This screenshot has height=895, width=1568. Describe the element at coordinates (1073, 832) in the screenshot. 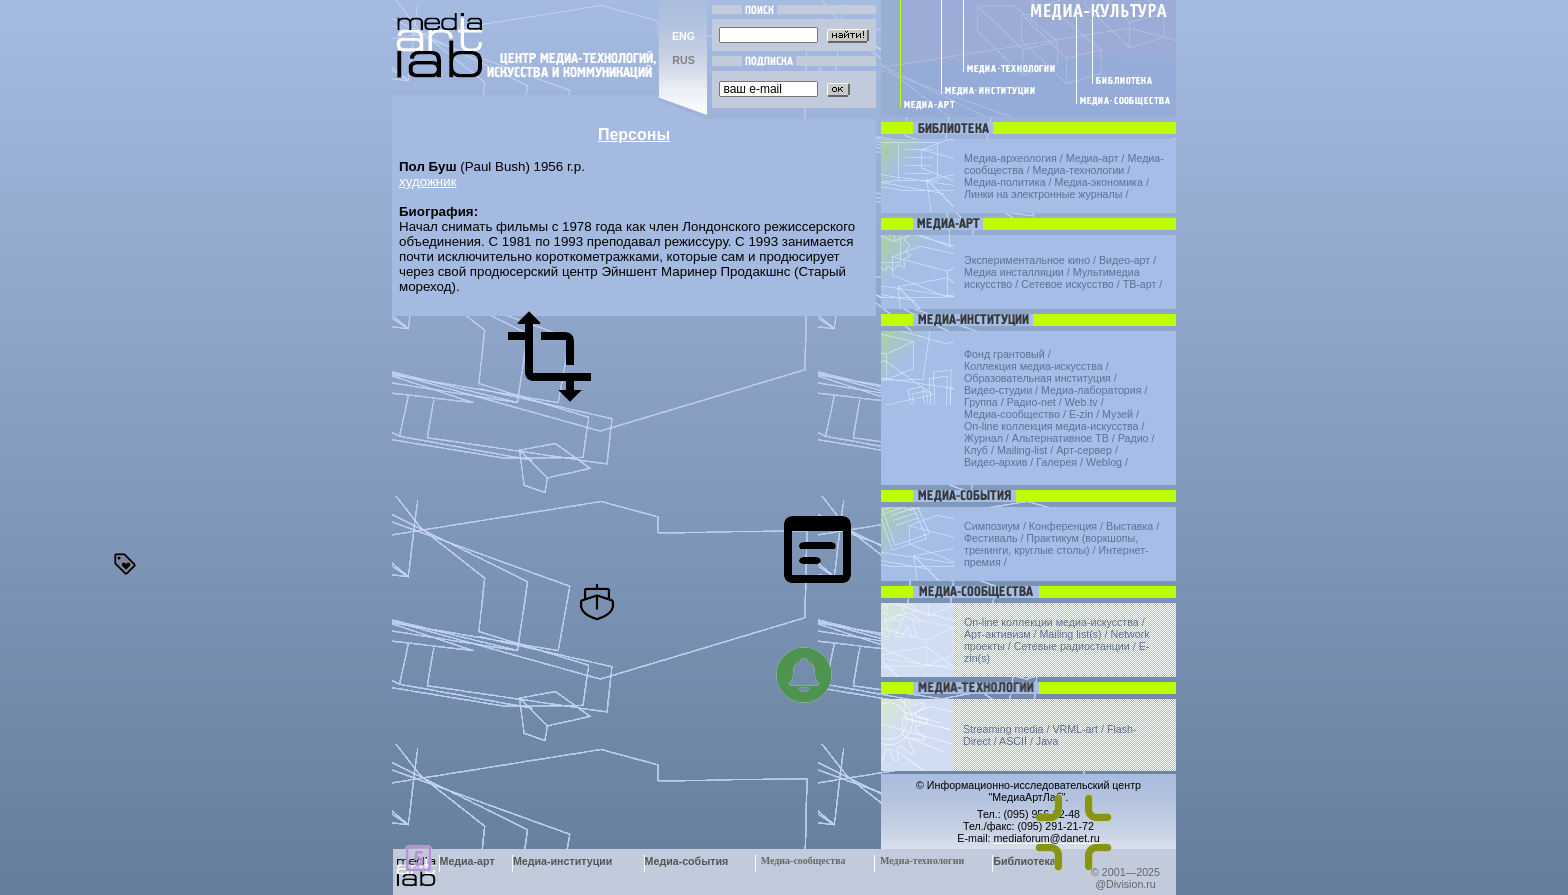

I see `minimize or exit fullscreen mode` at that location.